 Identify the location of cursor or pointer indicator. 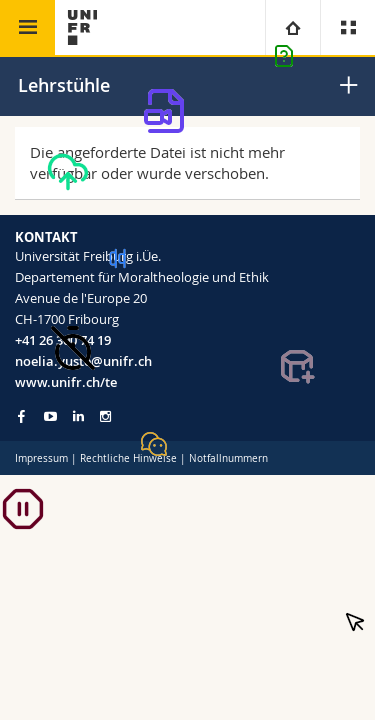
(355, 622).